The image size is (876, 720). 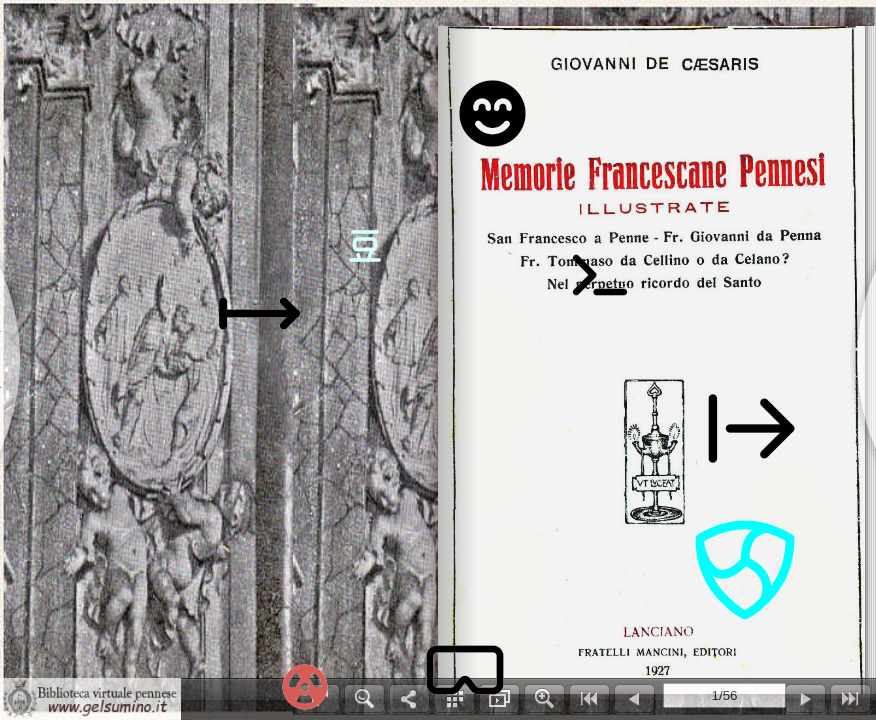 I want to click on move item to the end of a list, so click(x=259, y=313).